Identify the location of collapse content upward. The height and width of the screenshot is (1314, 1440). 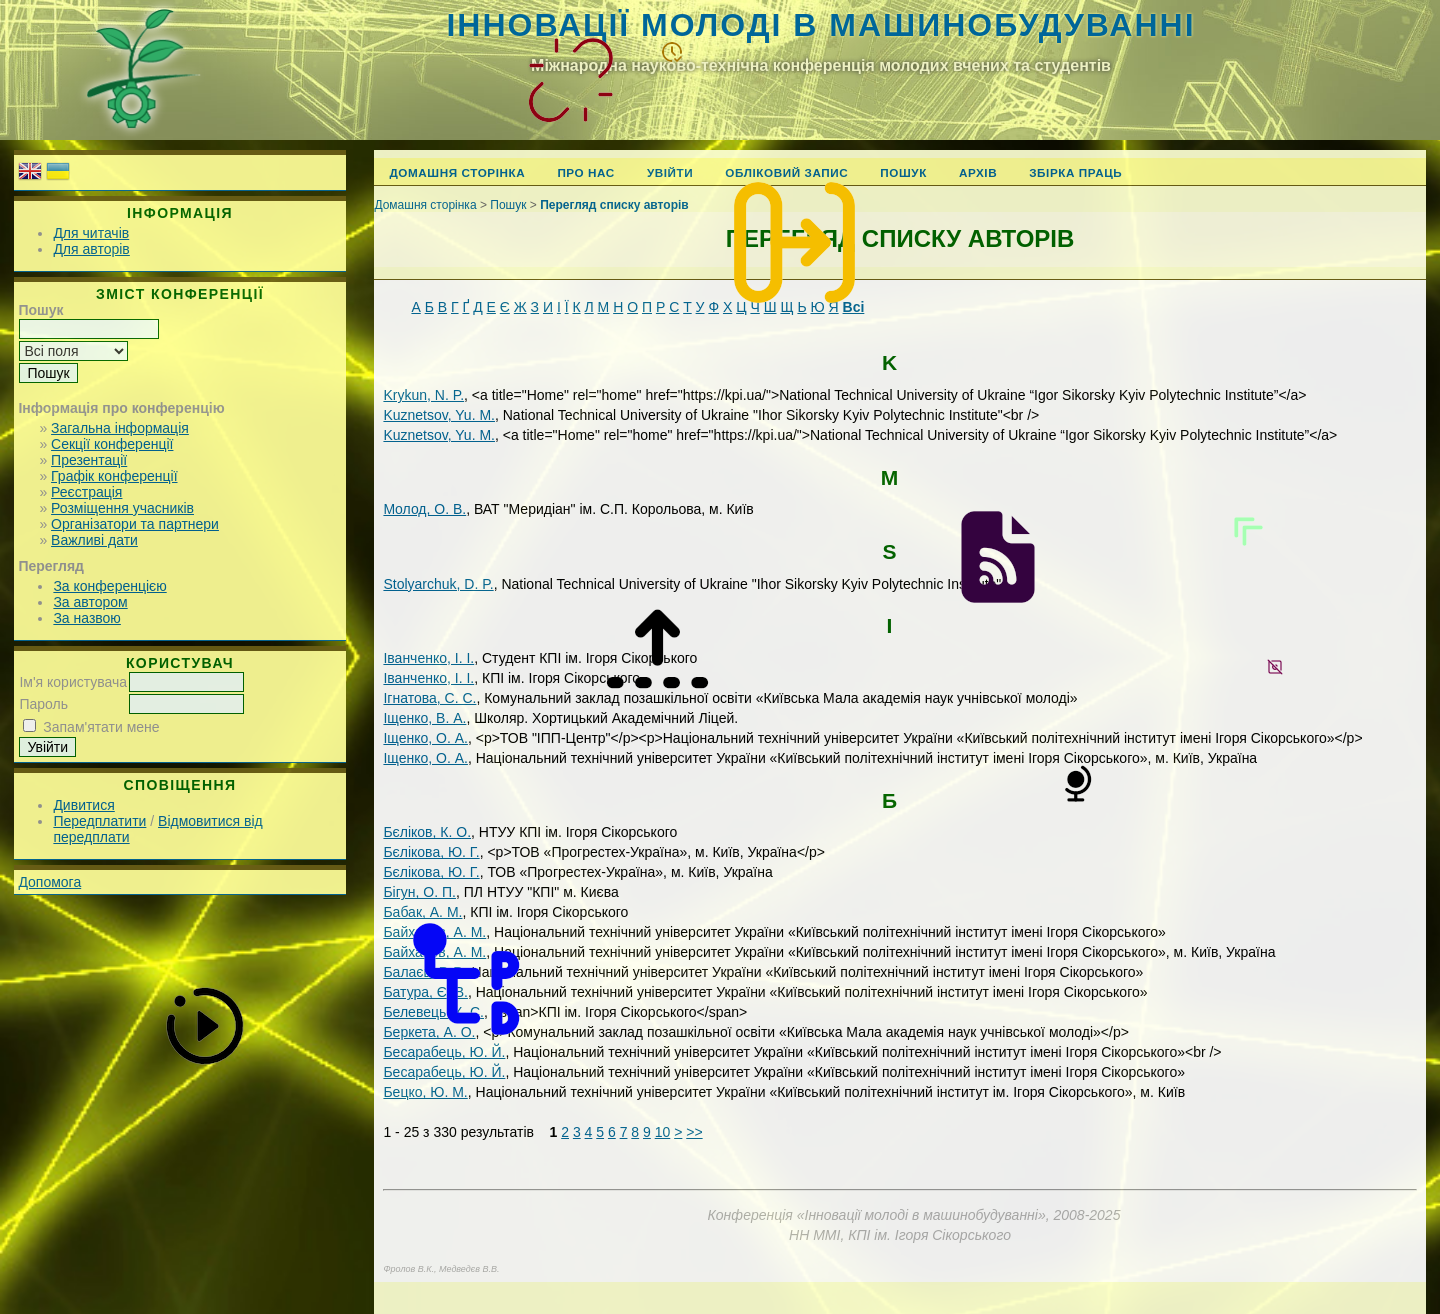
(657, 654).